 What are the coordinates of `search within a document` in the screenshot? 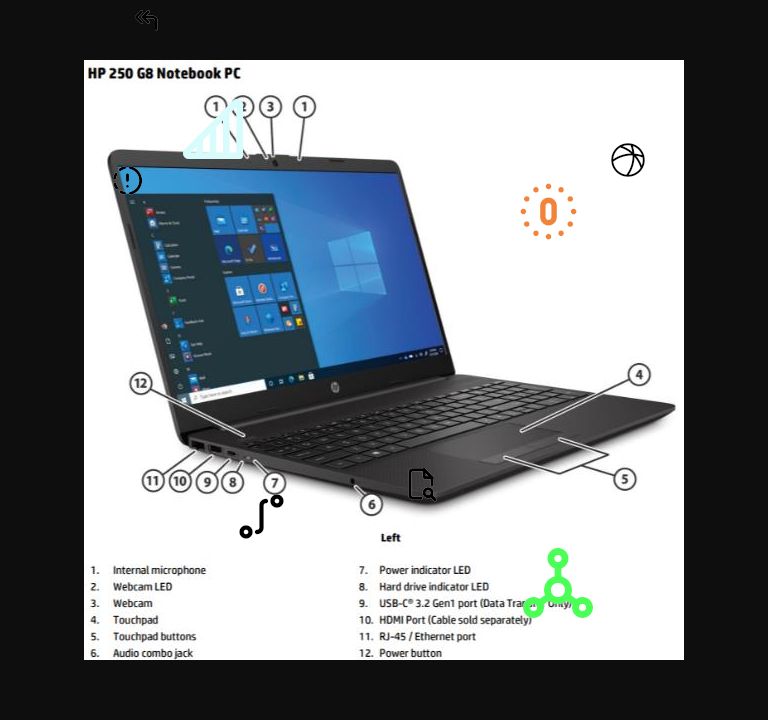 It's located at (421, 484).